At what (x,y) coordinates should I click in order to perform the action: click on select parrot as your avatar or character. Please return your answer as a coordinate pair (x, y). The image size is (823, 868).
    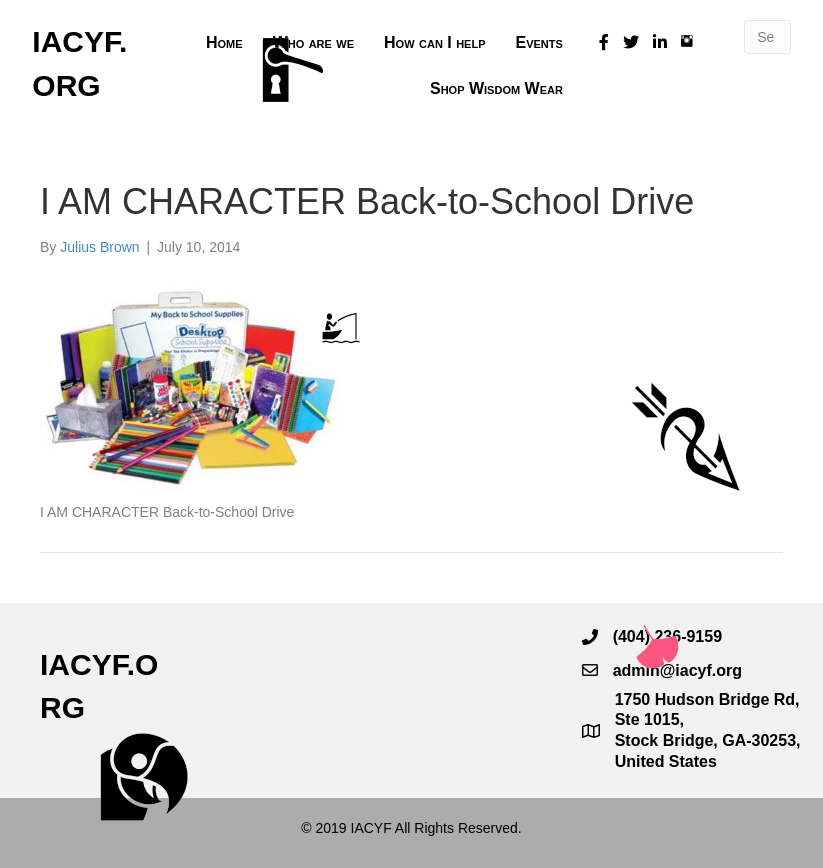
    Looking at the image, I should click on (144, 777).